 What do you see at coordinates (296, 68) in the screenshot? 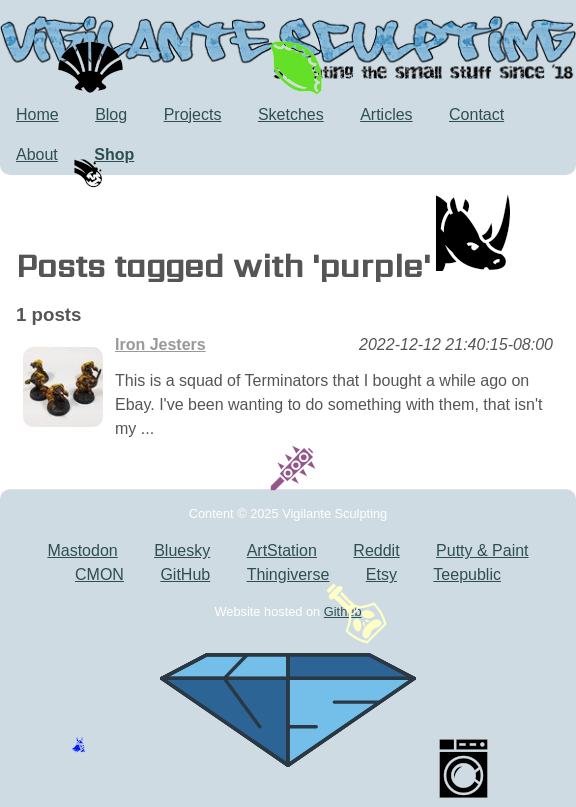
I see `select dumpling as a food item` at bounding box center [296, 68].